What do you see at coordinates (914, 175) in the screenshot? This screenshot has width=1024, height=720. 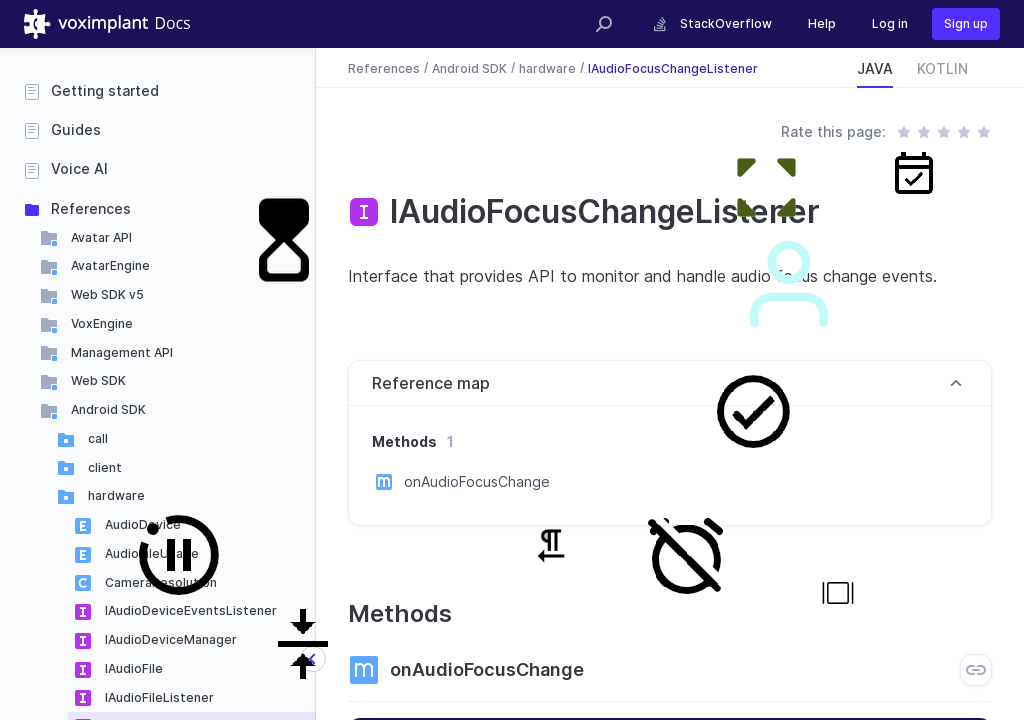 I see `event confirmed or available` at bounding box center [914, 175].